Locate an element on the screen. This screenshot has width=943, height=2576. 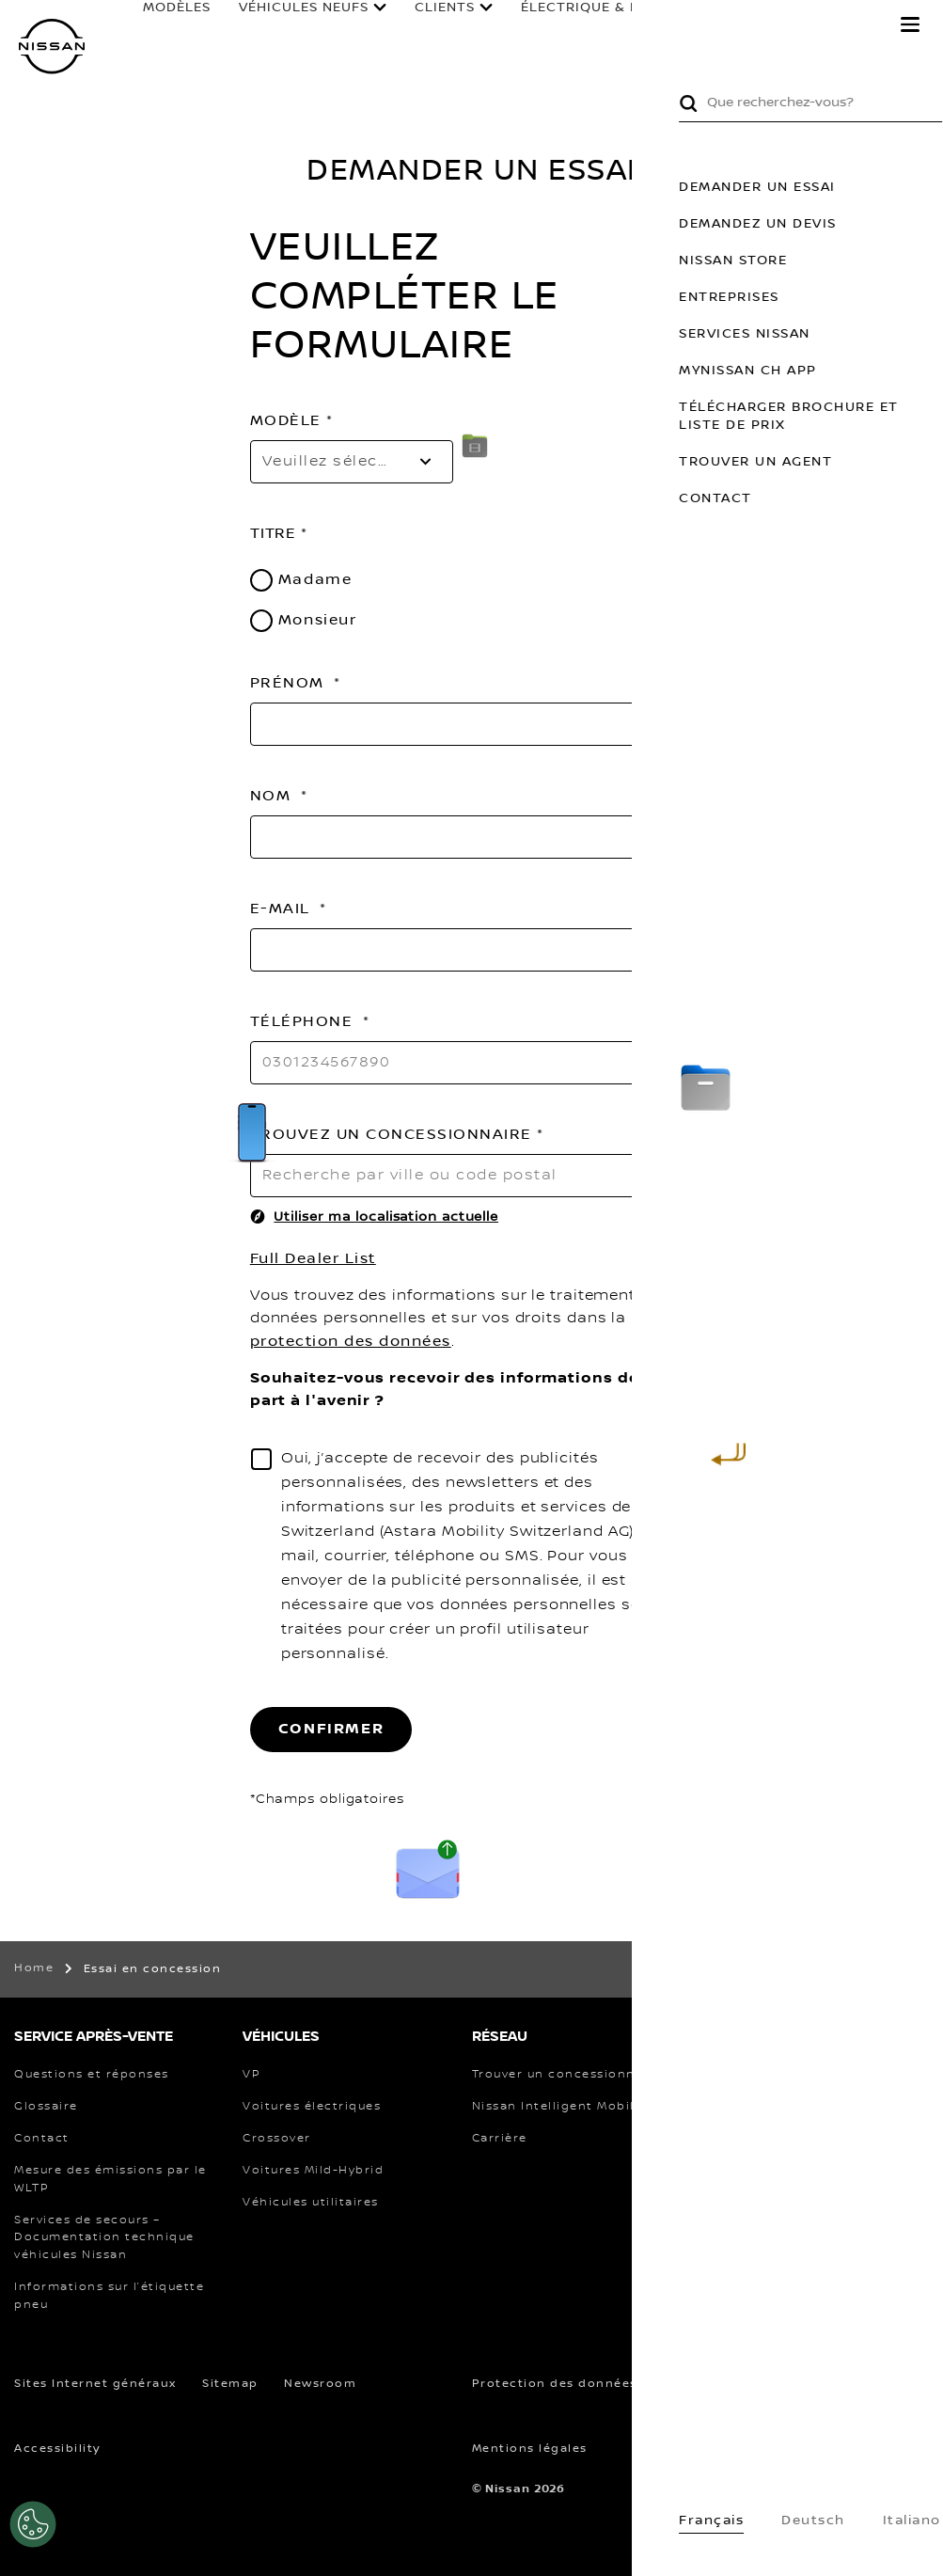
message sent successfully is located at coordinates (428, 1873).